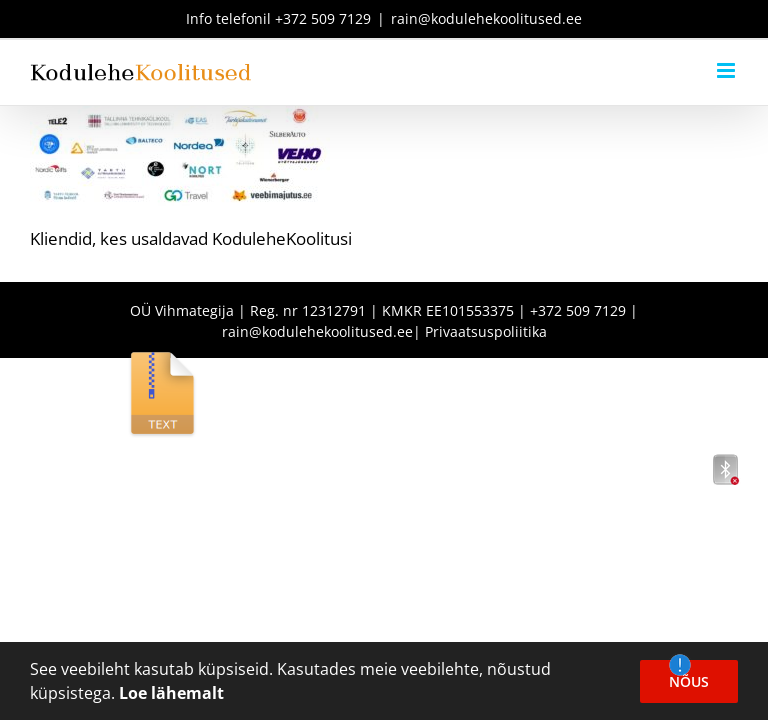 Image resolution: width=768 pixels, height=720 pixels. Describe the element at coordinates (680, 665) in the screenshot. I see `mark an email as important` at that location.